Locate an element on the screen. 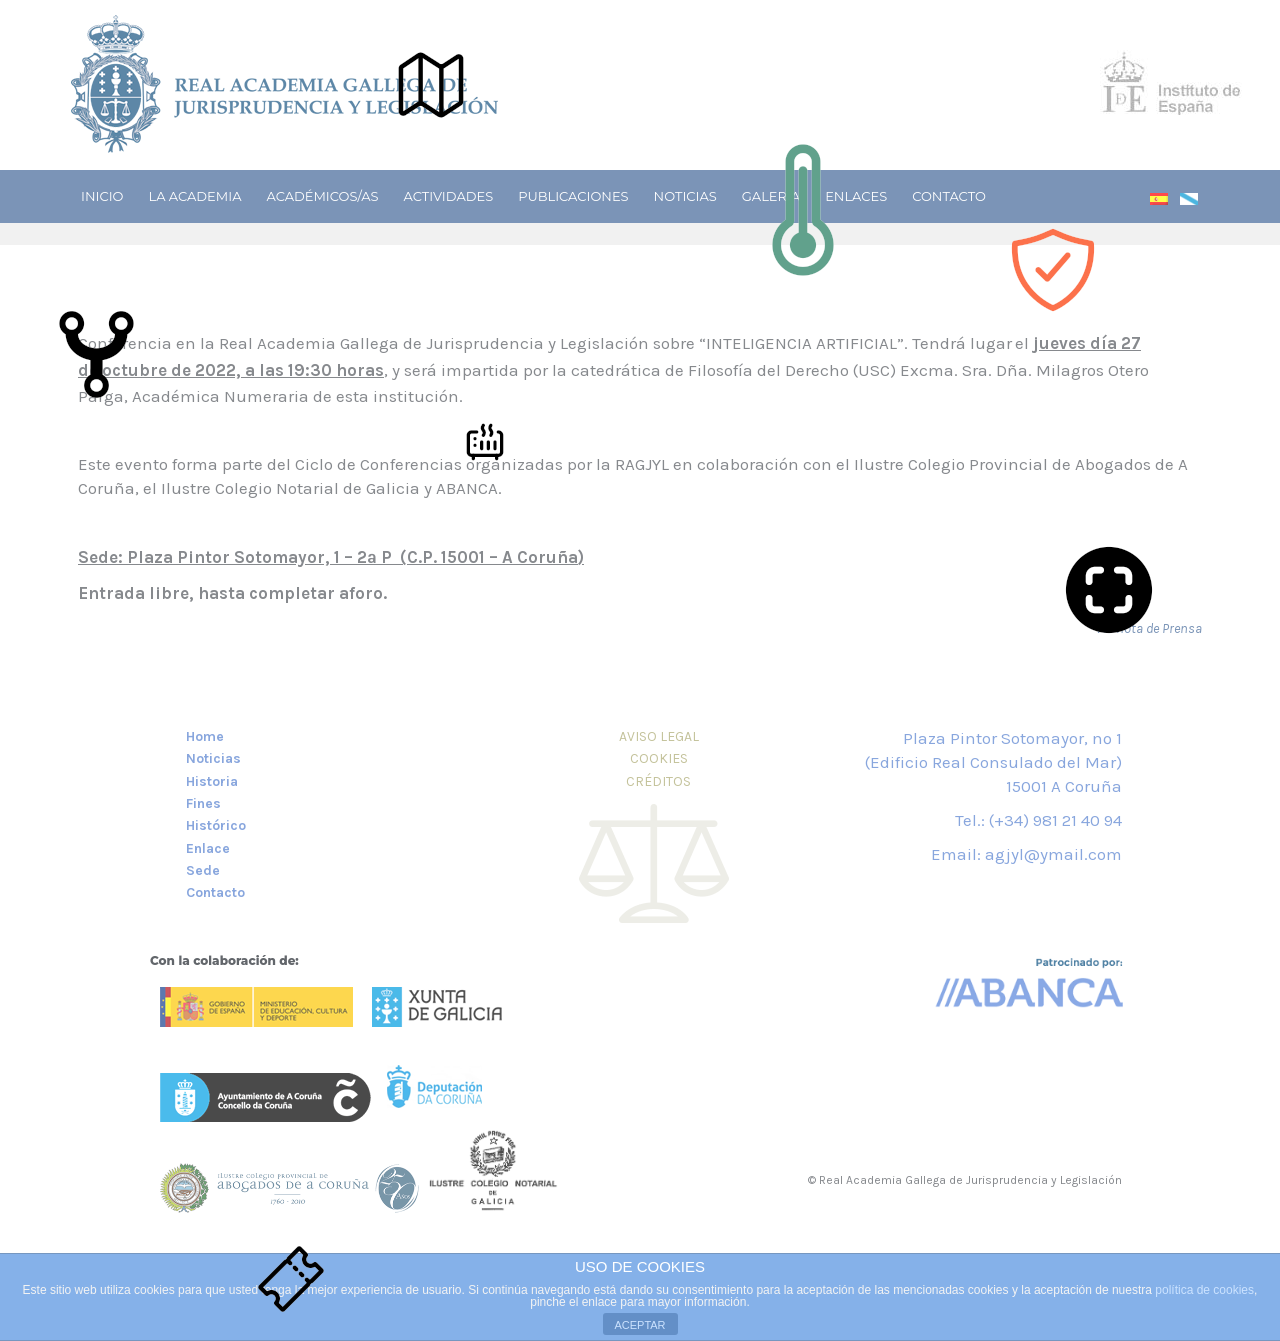  view current temperature is located at coordinates (803, 210).